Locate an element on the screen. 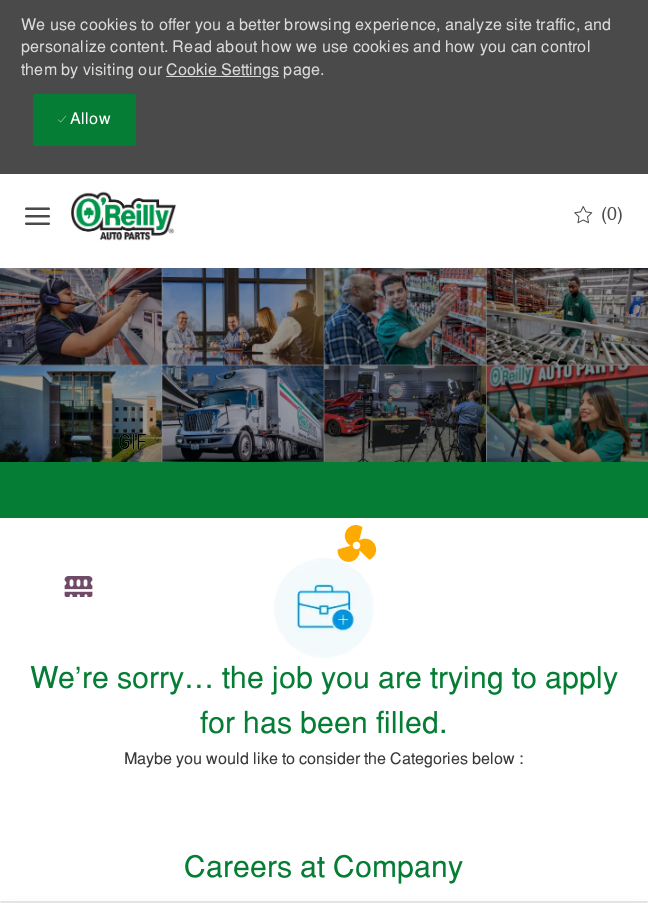 The height and width of the screenshot is (903, 648). insert a GIF into your message is located at coordinates (132, 441).